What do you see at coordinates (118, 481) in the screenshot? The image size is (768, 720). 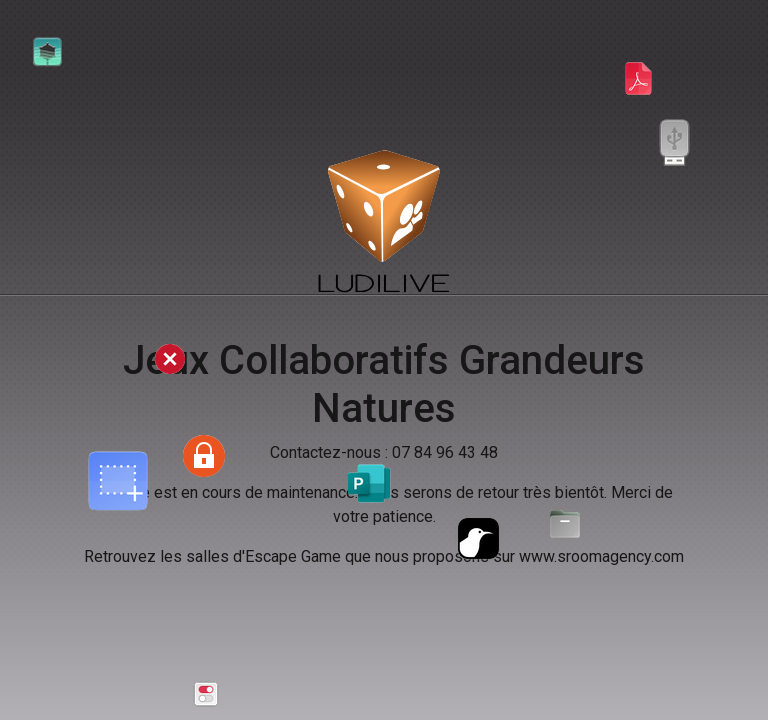 I see `take a screenshot` at bounding box center [118, 481].